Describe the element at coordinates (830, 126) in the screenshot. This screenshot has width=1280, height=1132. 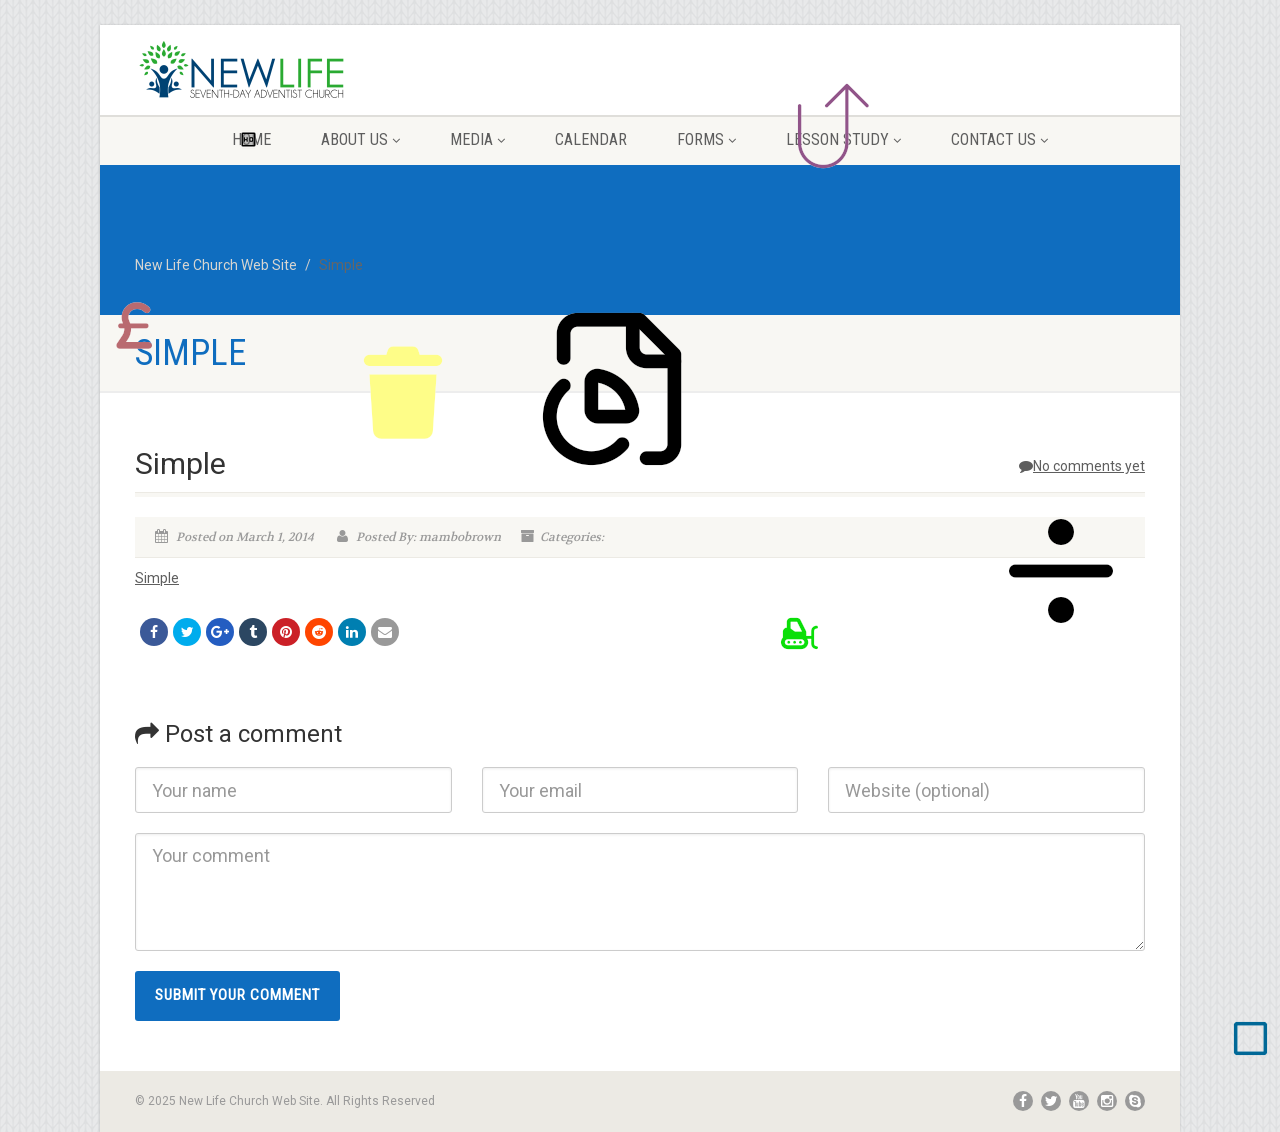
I see `redo or repeat last action` at that location.